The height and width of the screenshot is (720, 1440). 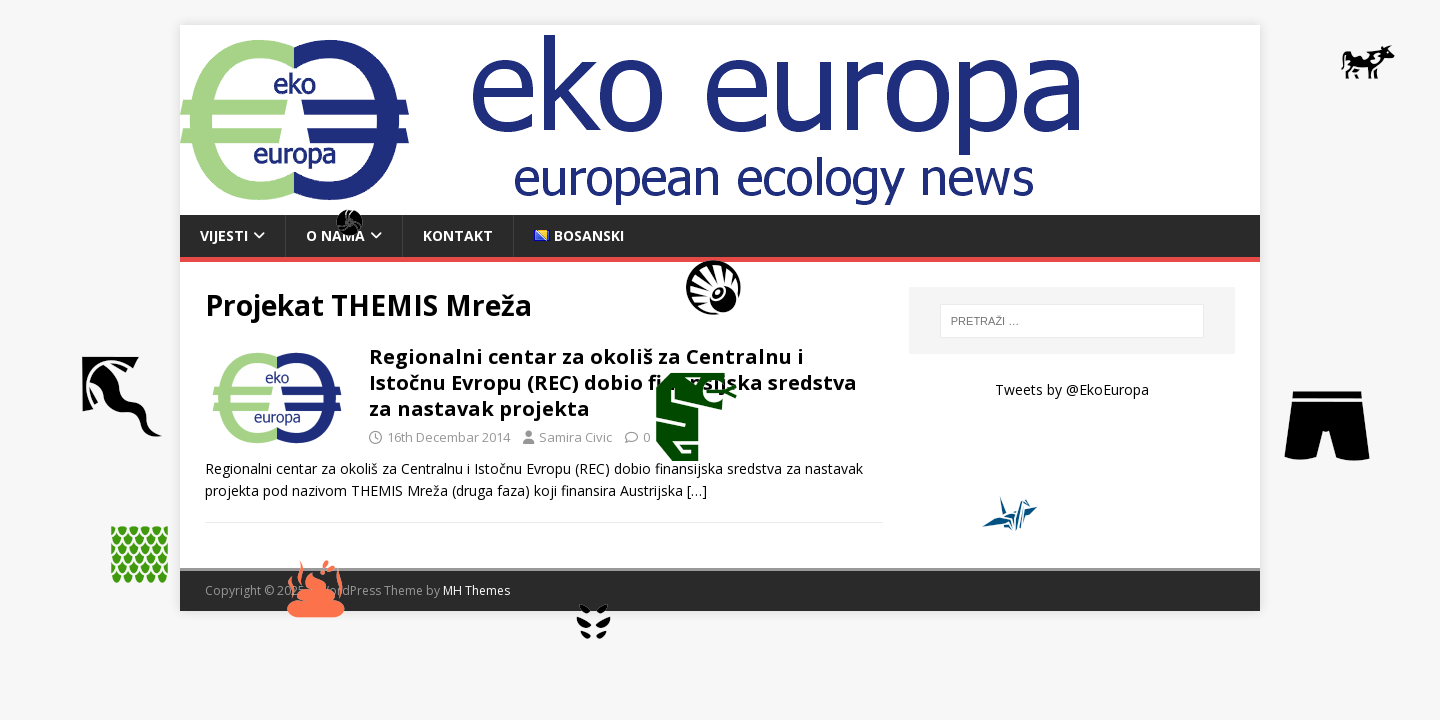 I want to click on view surveillance or monitoring status, so click(x=713, y=287).